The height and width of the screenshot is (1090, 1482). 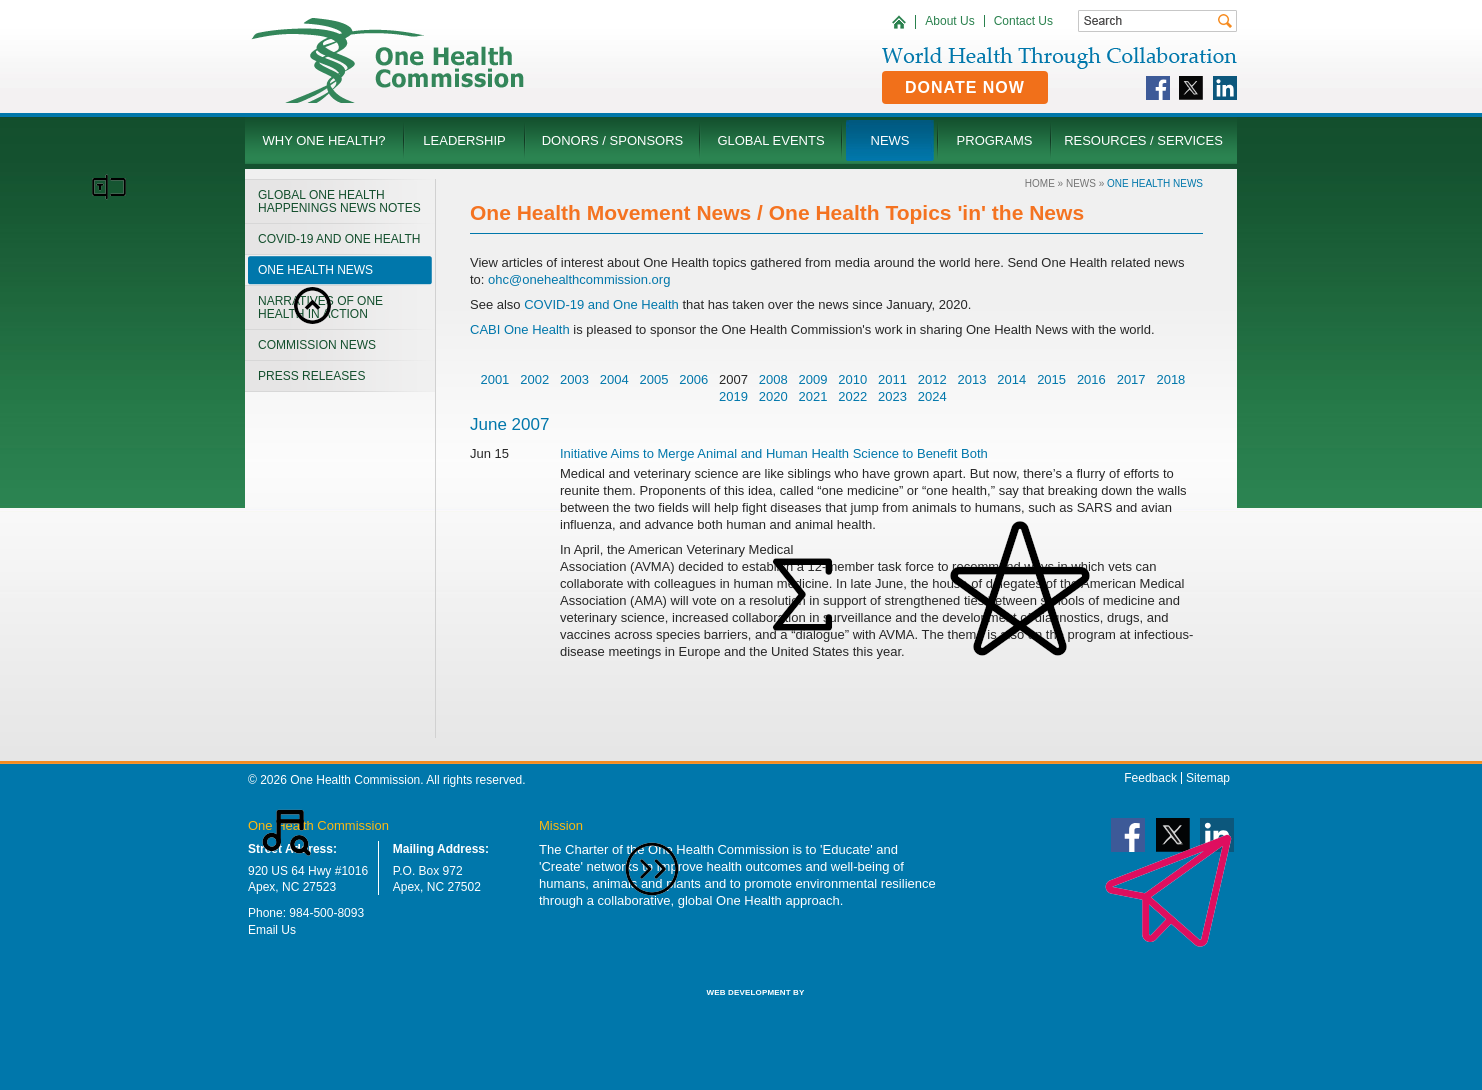 What do you see at coordinates (109, 187) in the screenshot?
I see `enter or edit text in a form field` at bounding box center [109, 187].